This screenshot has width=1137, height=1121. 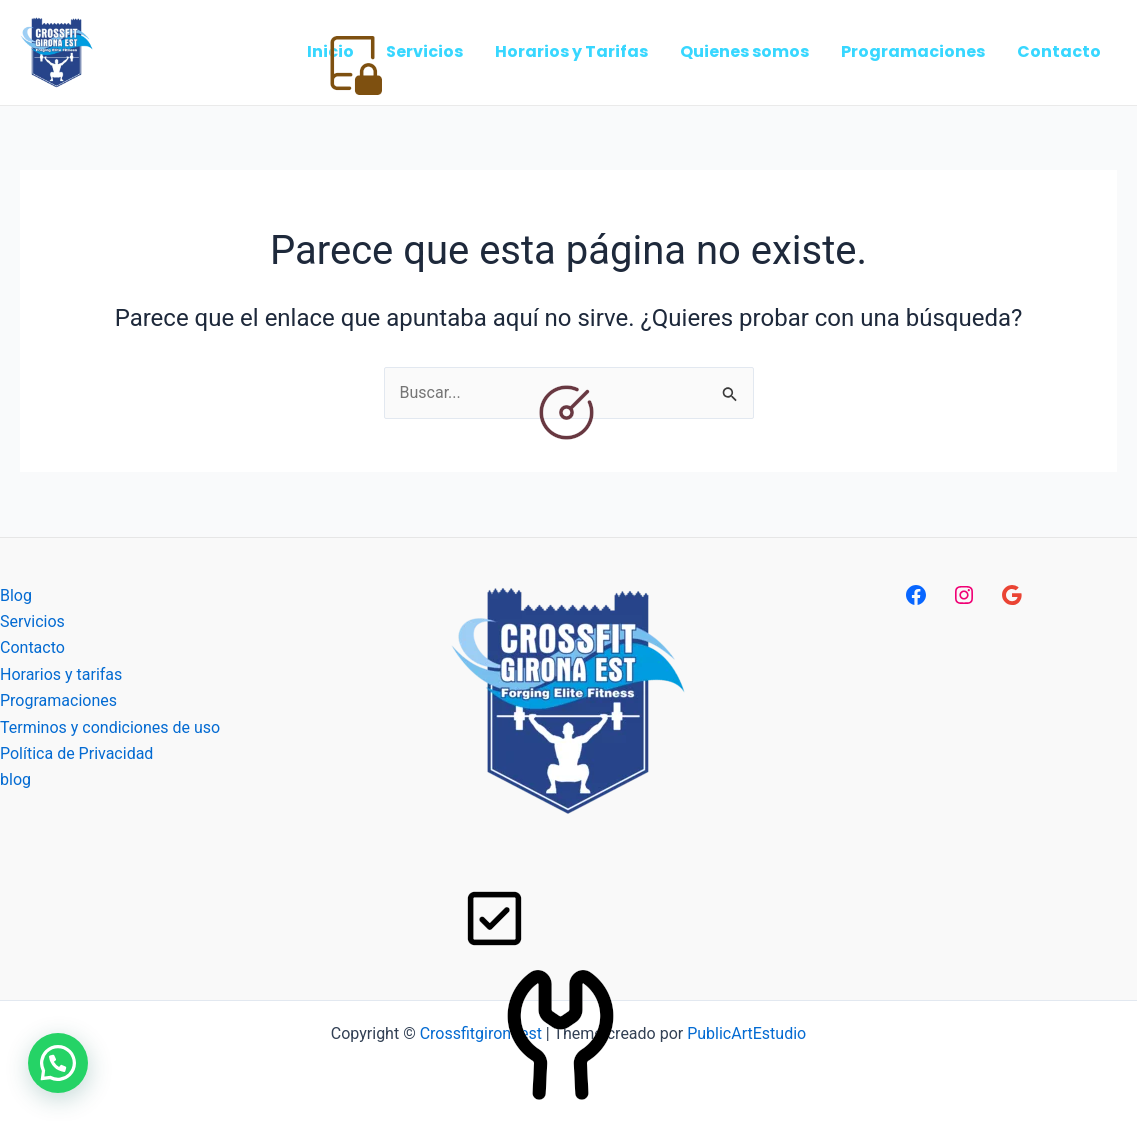 I want to click on indicates a private or locked repository, so click(x=352, y=65).